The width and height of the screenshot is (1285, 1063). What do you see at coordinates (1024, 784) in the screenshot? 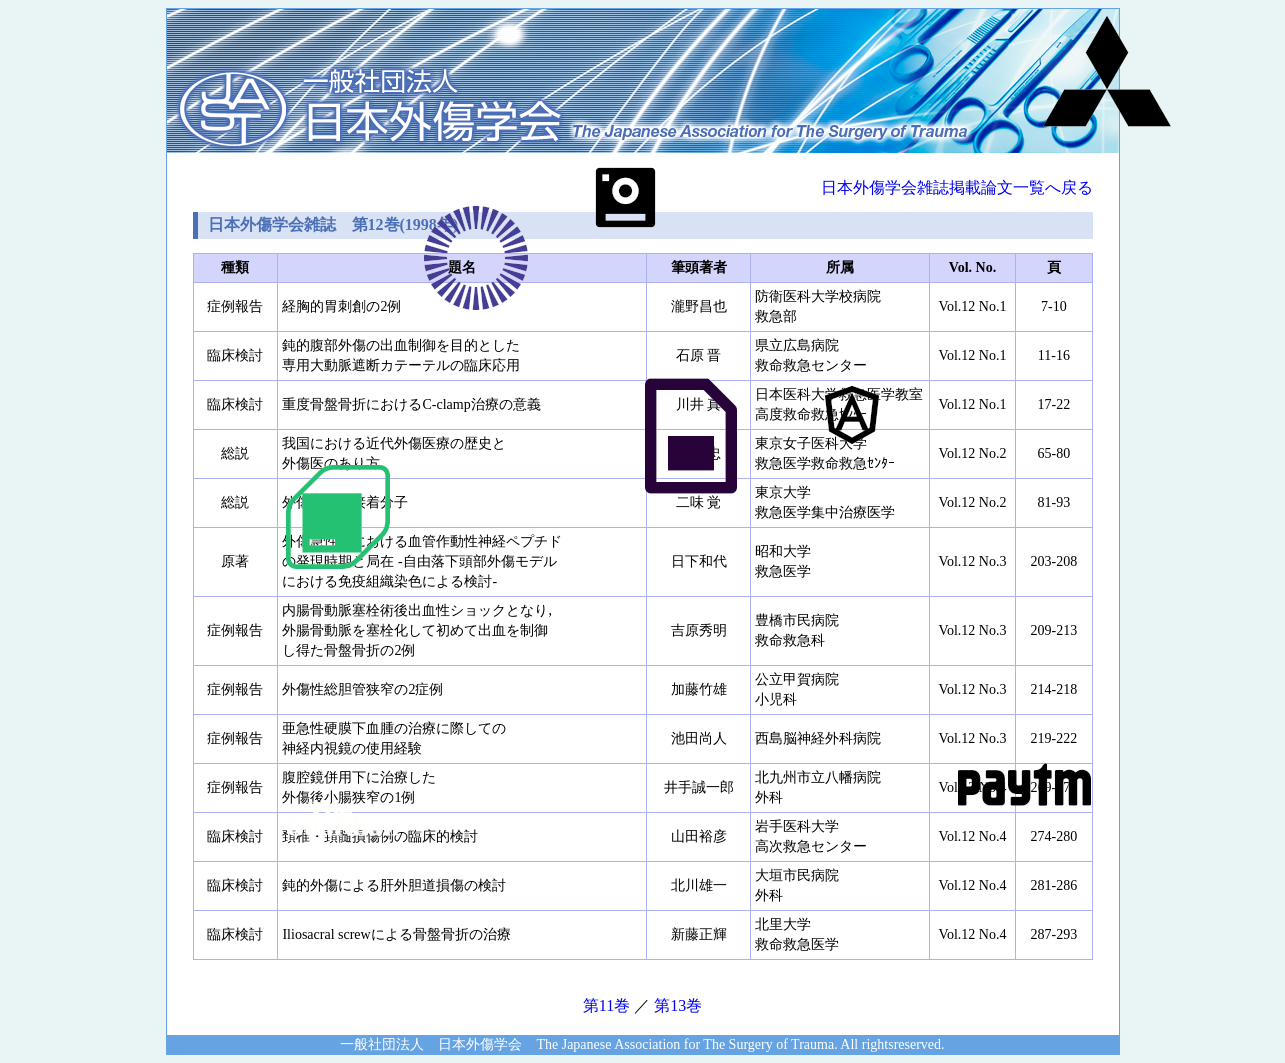
I see `open Paytm payment app` at bounding box center [1024, 784].